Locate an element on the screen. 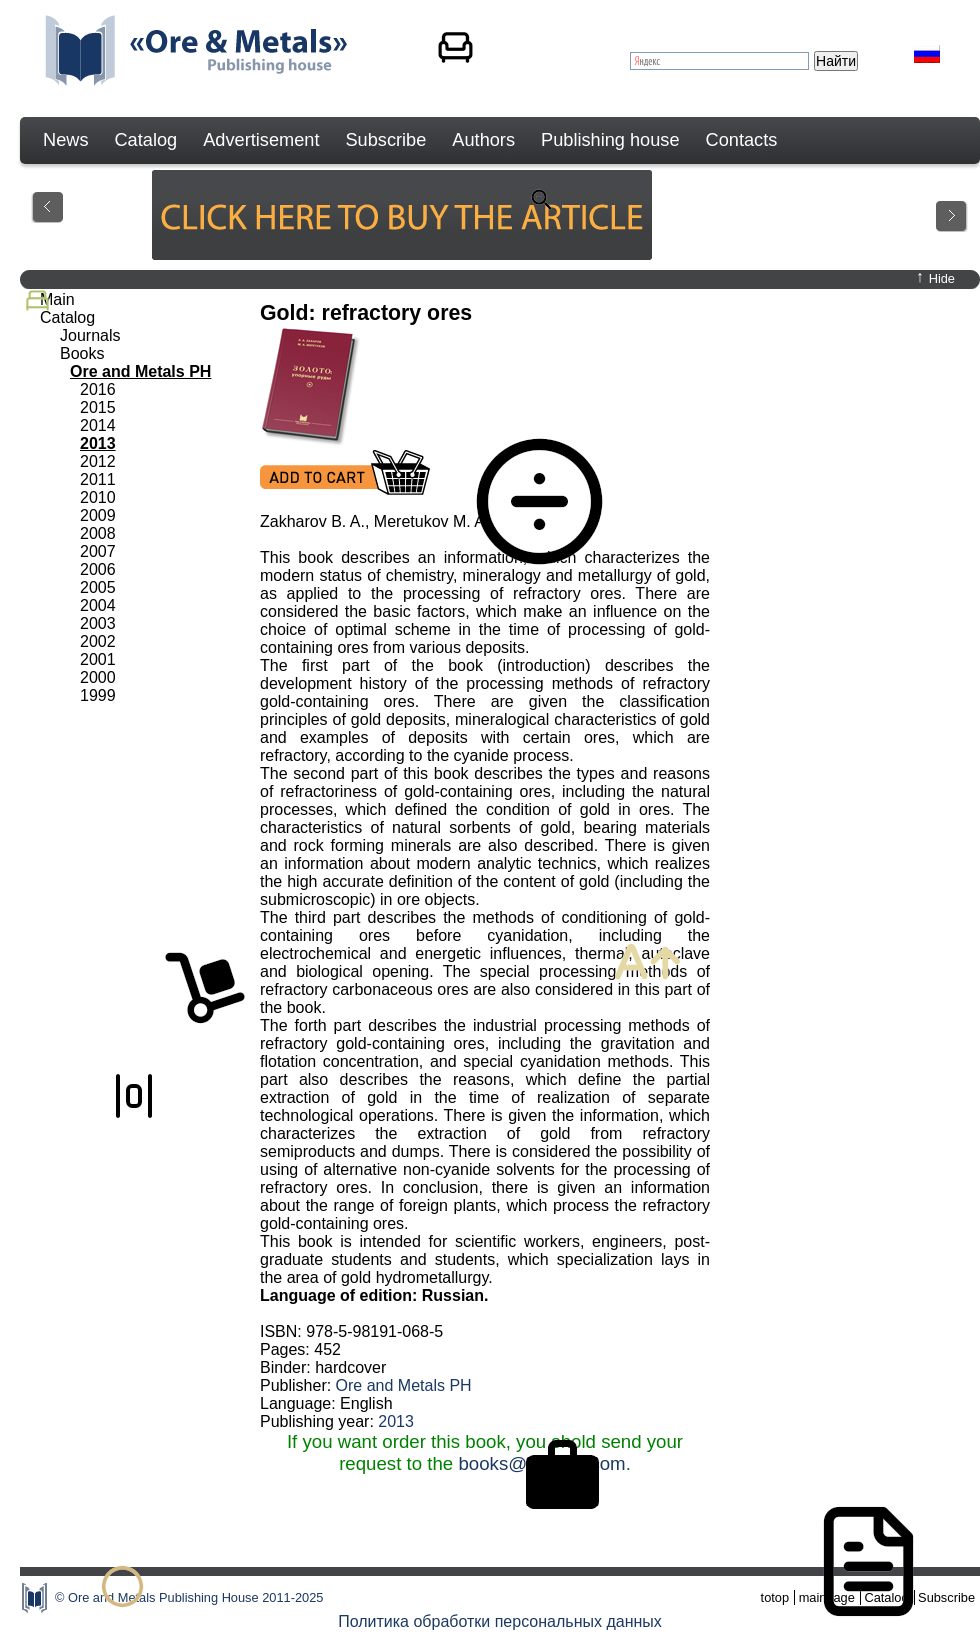 This screenshot has height=1641, width=980. view document contents is located at coordinates (868, 1561).